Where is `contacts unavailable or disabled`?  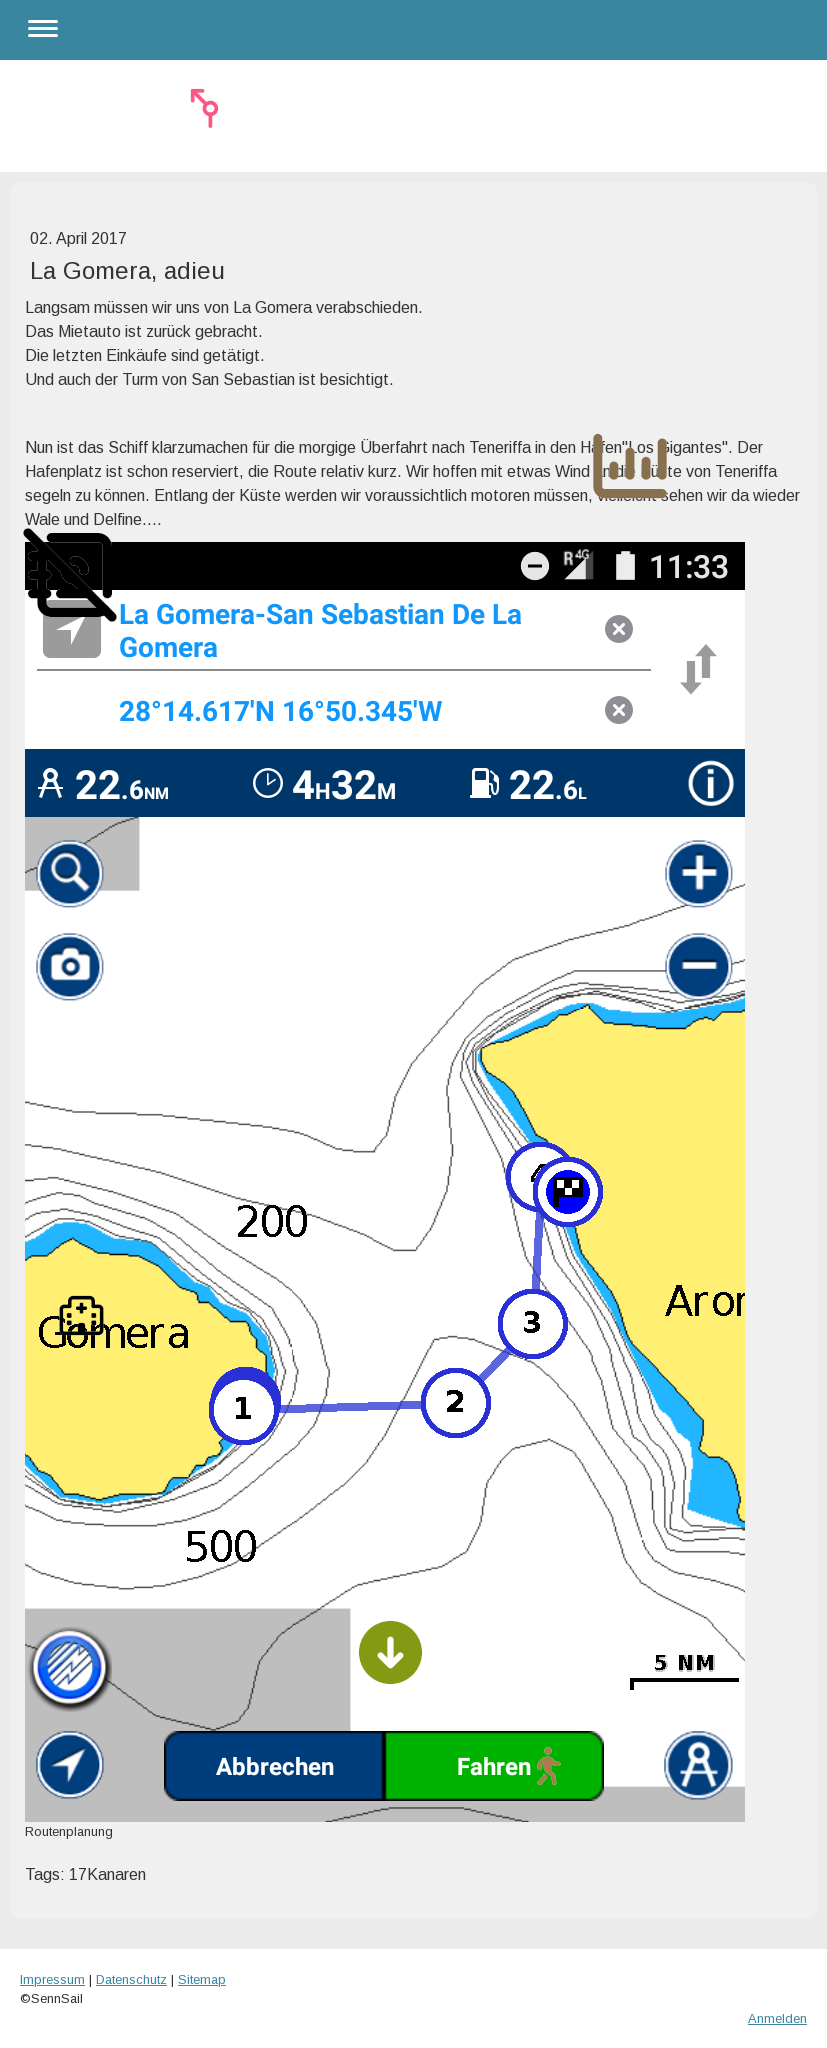 contacts unavailable or disabled is located at coordinates (70, 575).